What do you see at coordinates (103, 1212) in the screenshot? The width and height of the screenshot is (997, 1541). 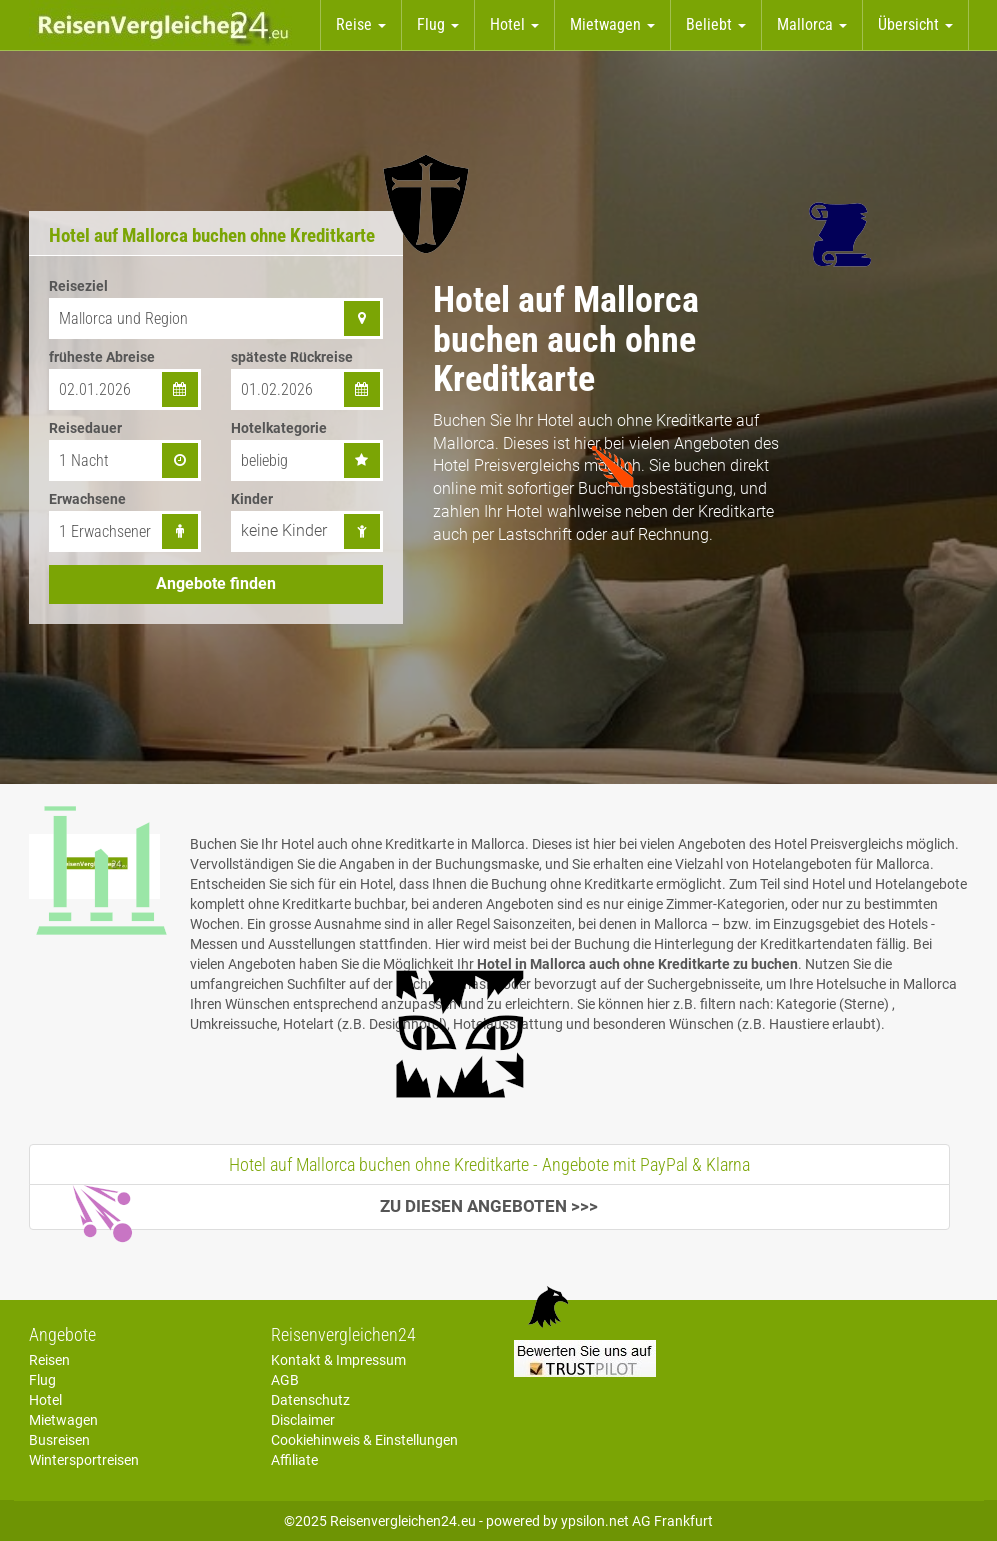 I see `launch projectiles or balls` at bounding box center [103, 1212].